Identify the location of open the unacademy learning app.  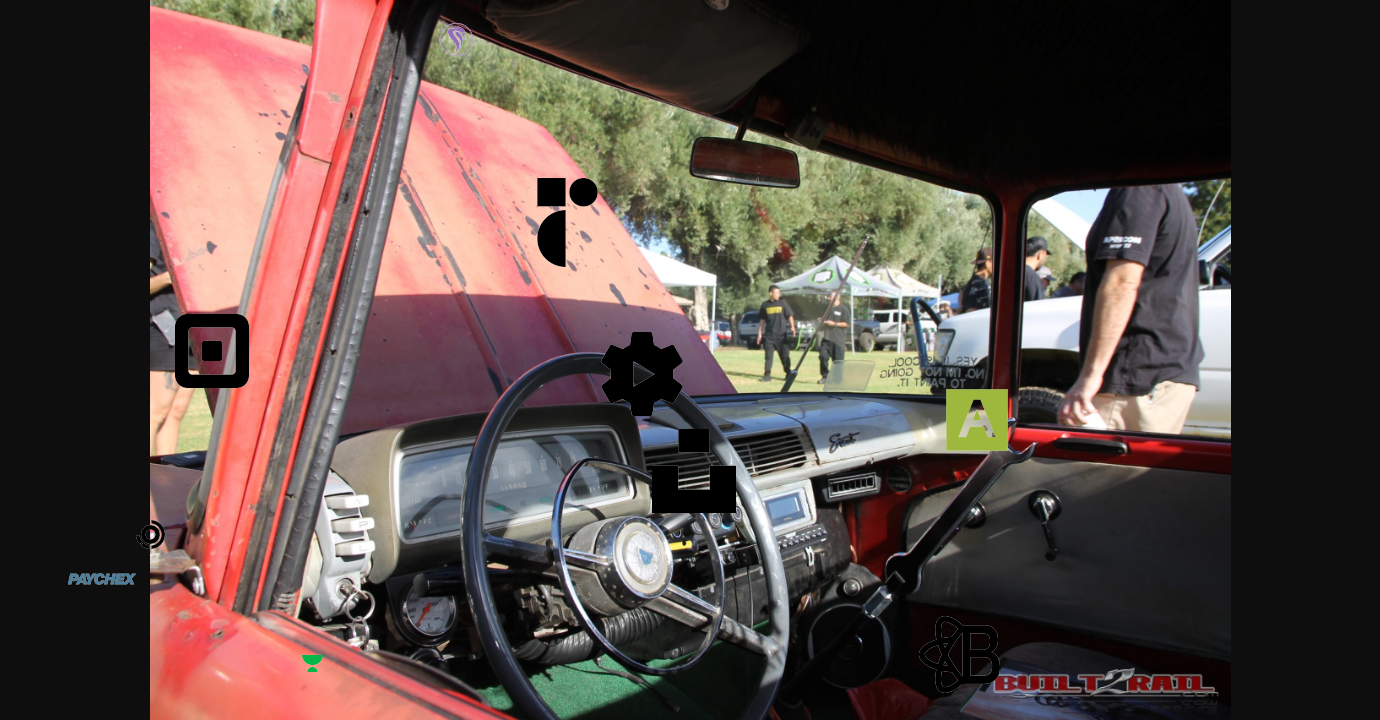
(312, 663).